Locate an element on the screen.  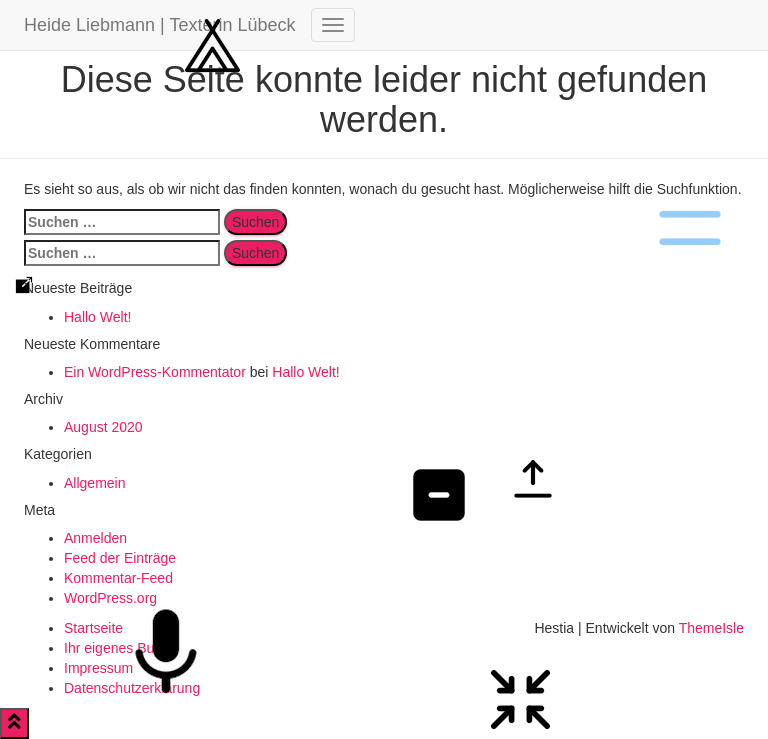
upload a file or document is located at coordinates (533, 479).